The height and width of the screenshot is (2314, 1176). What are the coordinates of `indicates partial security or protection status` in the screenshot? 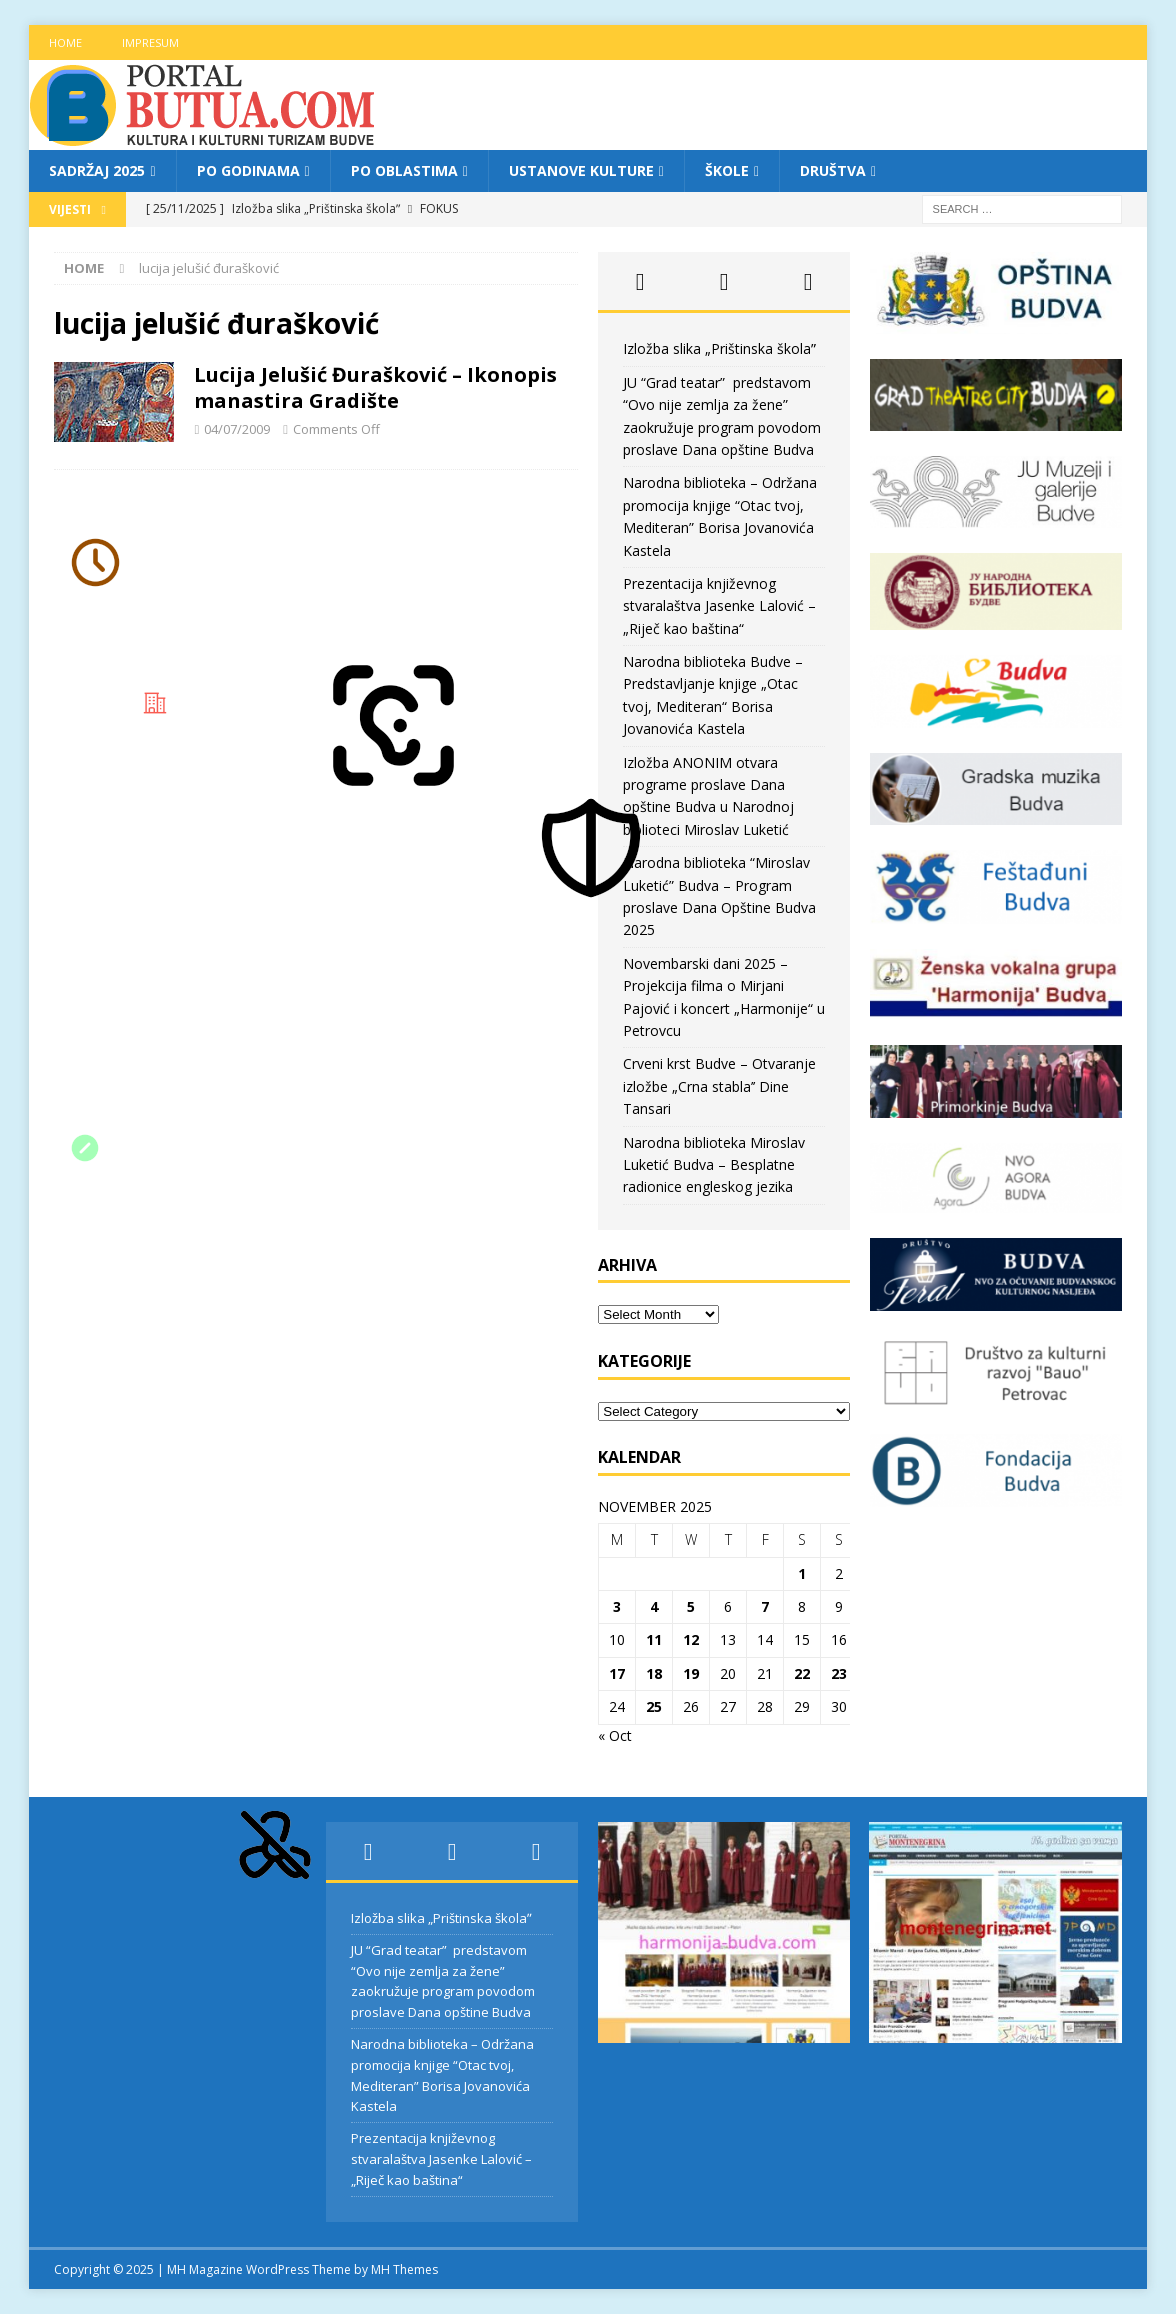 It's located at (591, 848).